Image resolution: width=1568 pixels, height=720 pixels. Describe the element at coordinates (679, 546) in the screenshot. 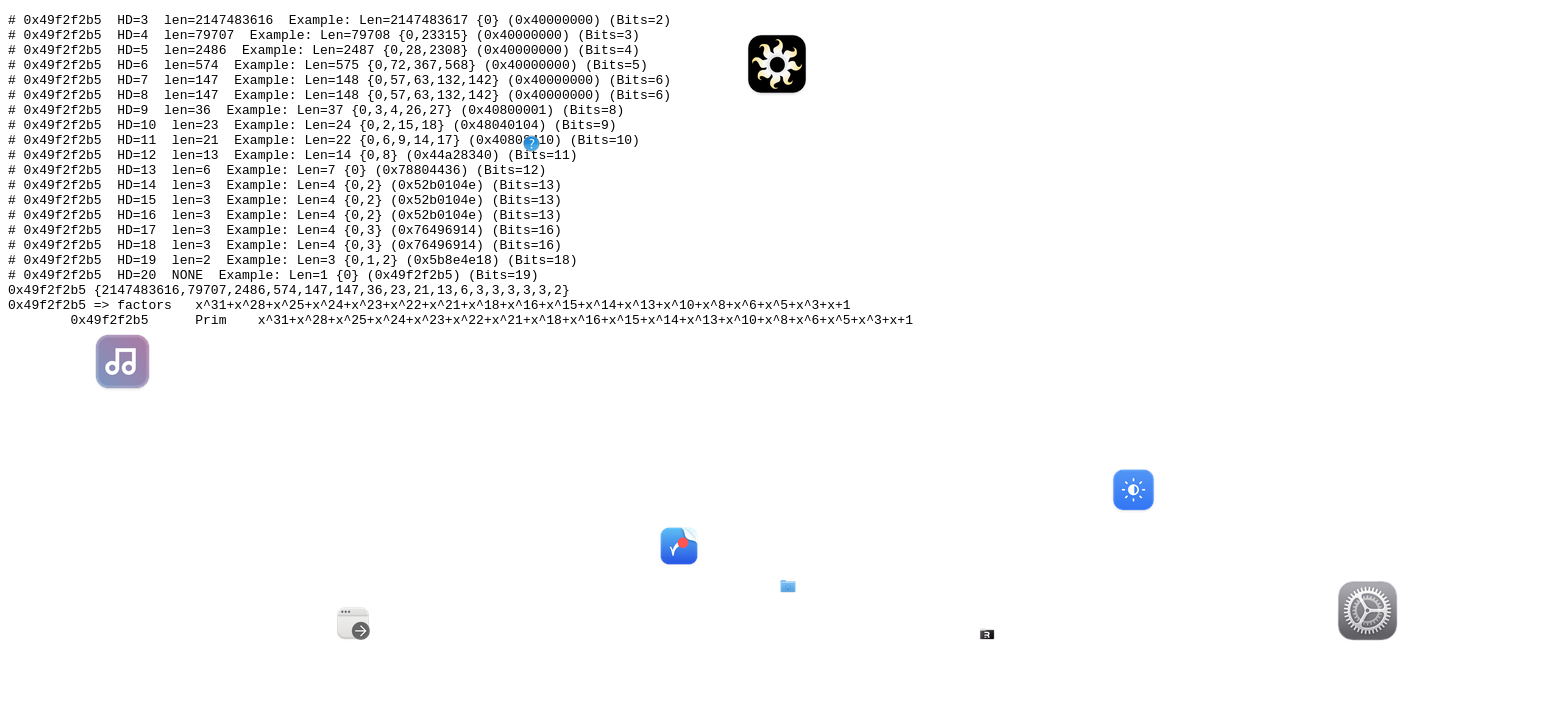

I see `open desktop animation preferences` at that location.